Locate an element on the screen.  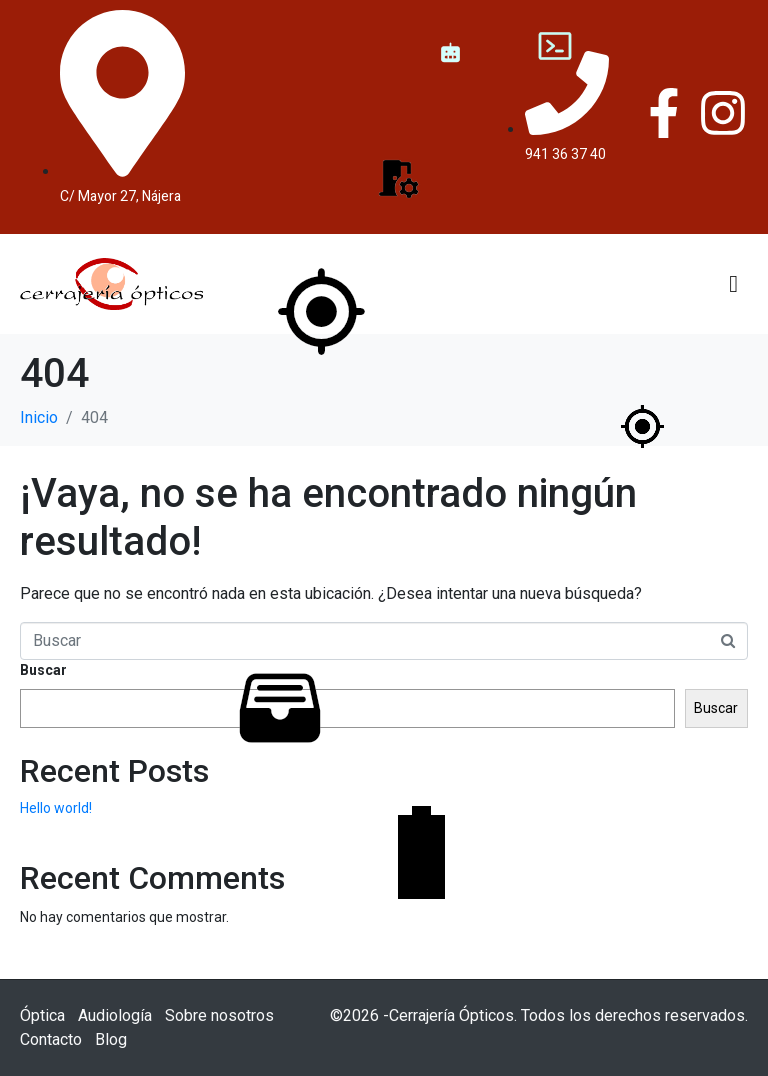
view inbox or received files is located at coordinates (280, 708).